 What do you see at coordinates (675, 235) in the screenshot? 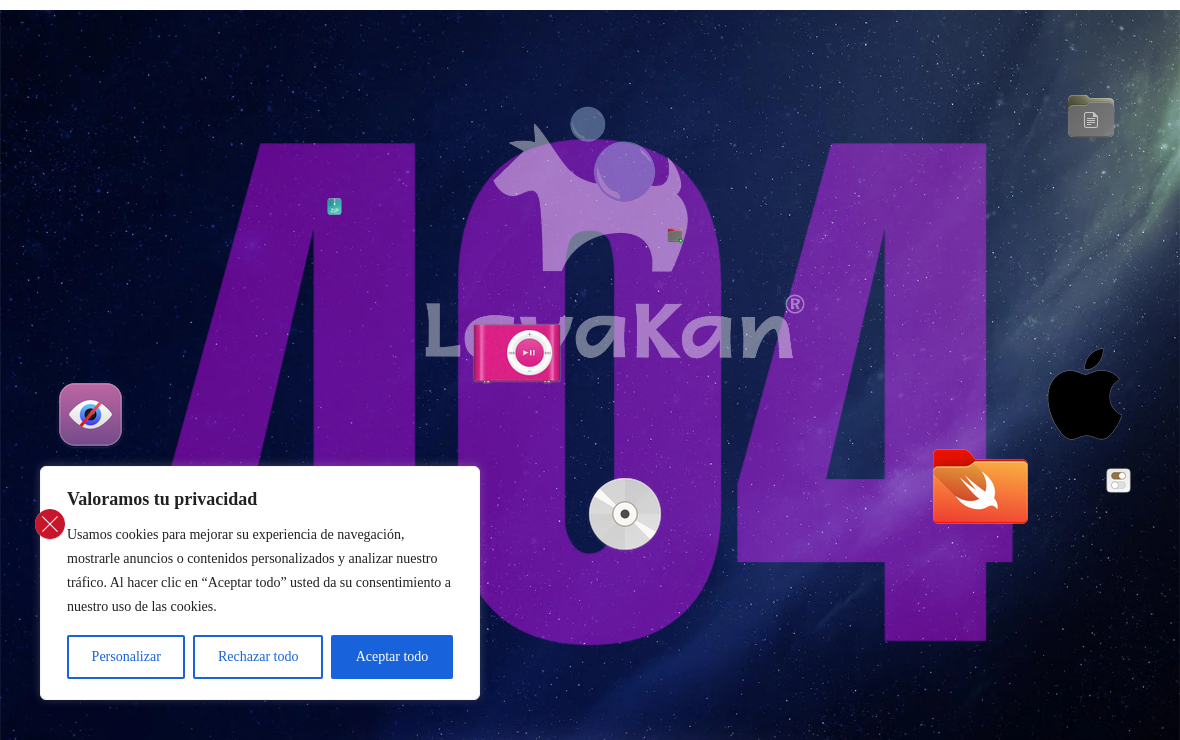
I see `create a new folder` at bounding box center [675, 235].